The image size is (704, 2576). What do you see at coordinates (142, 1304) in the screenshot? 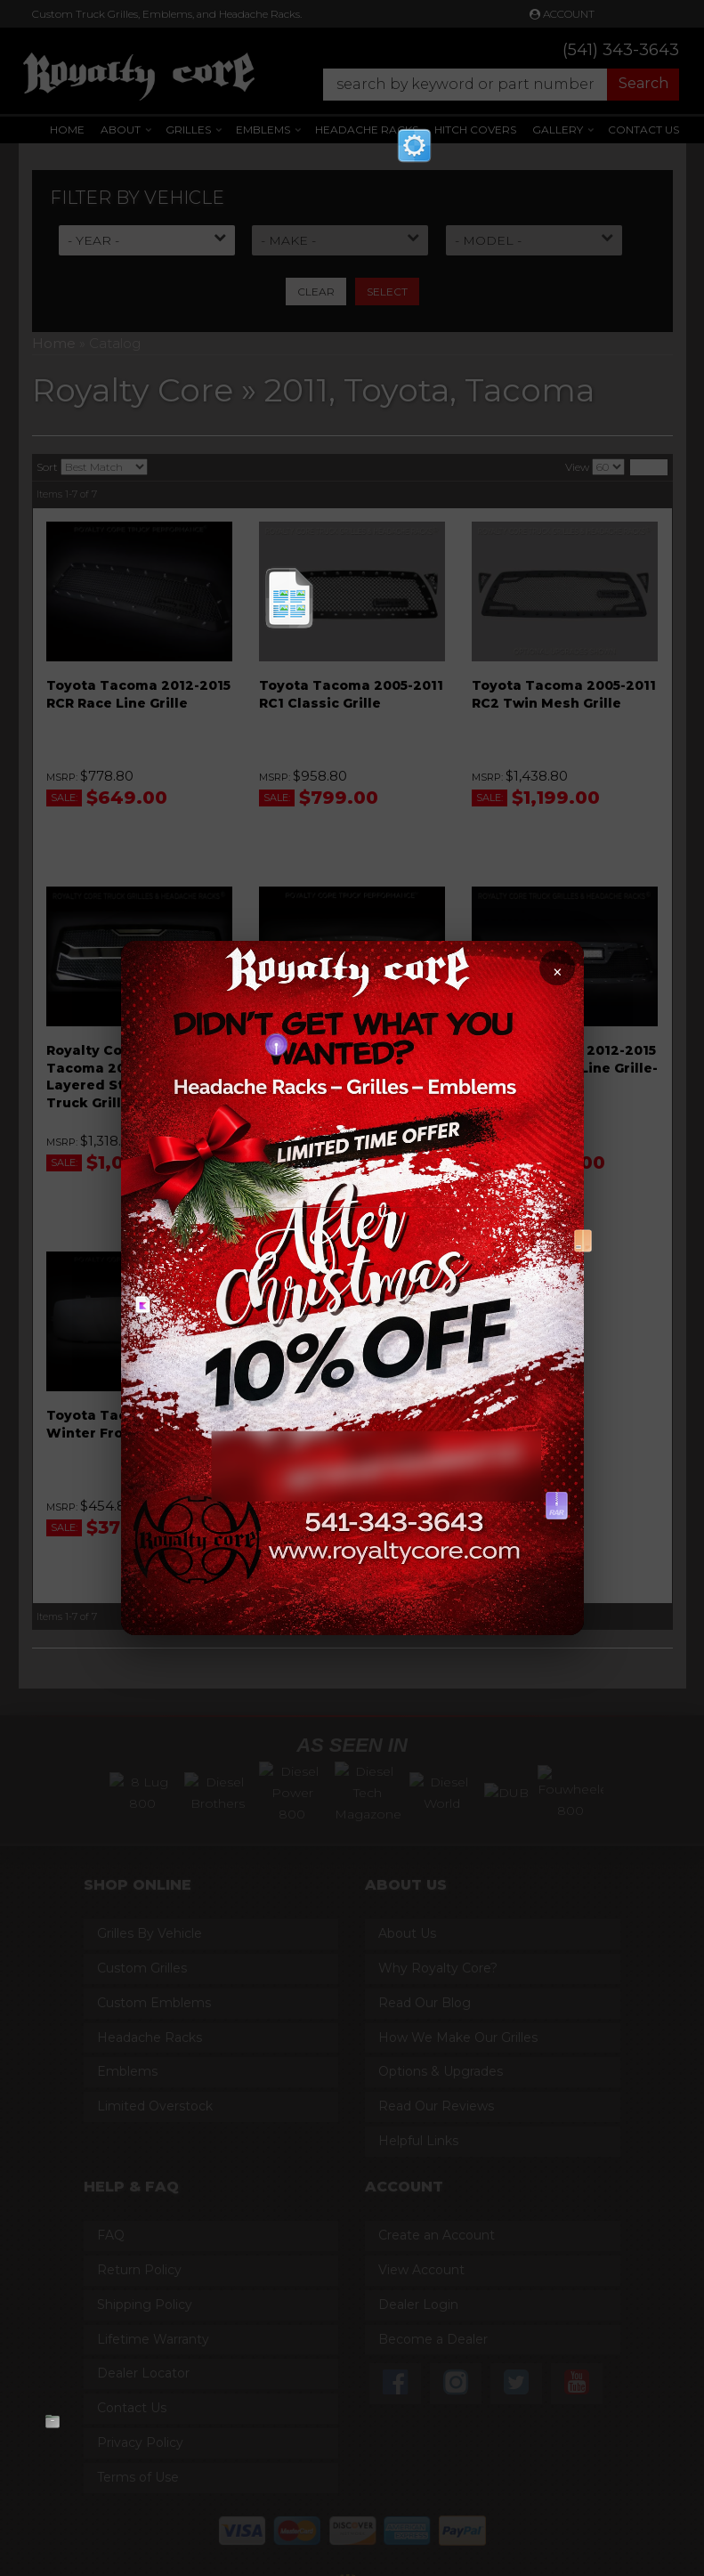
I see `a kotlin source code file` at bounding box center [142, 1304].